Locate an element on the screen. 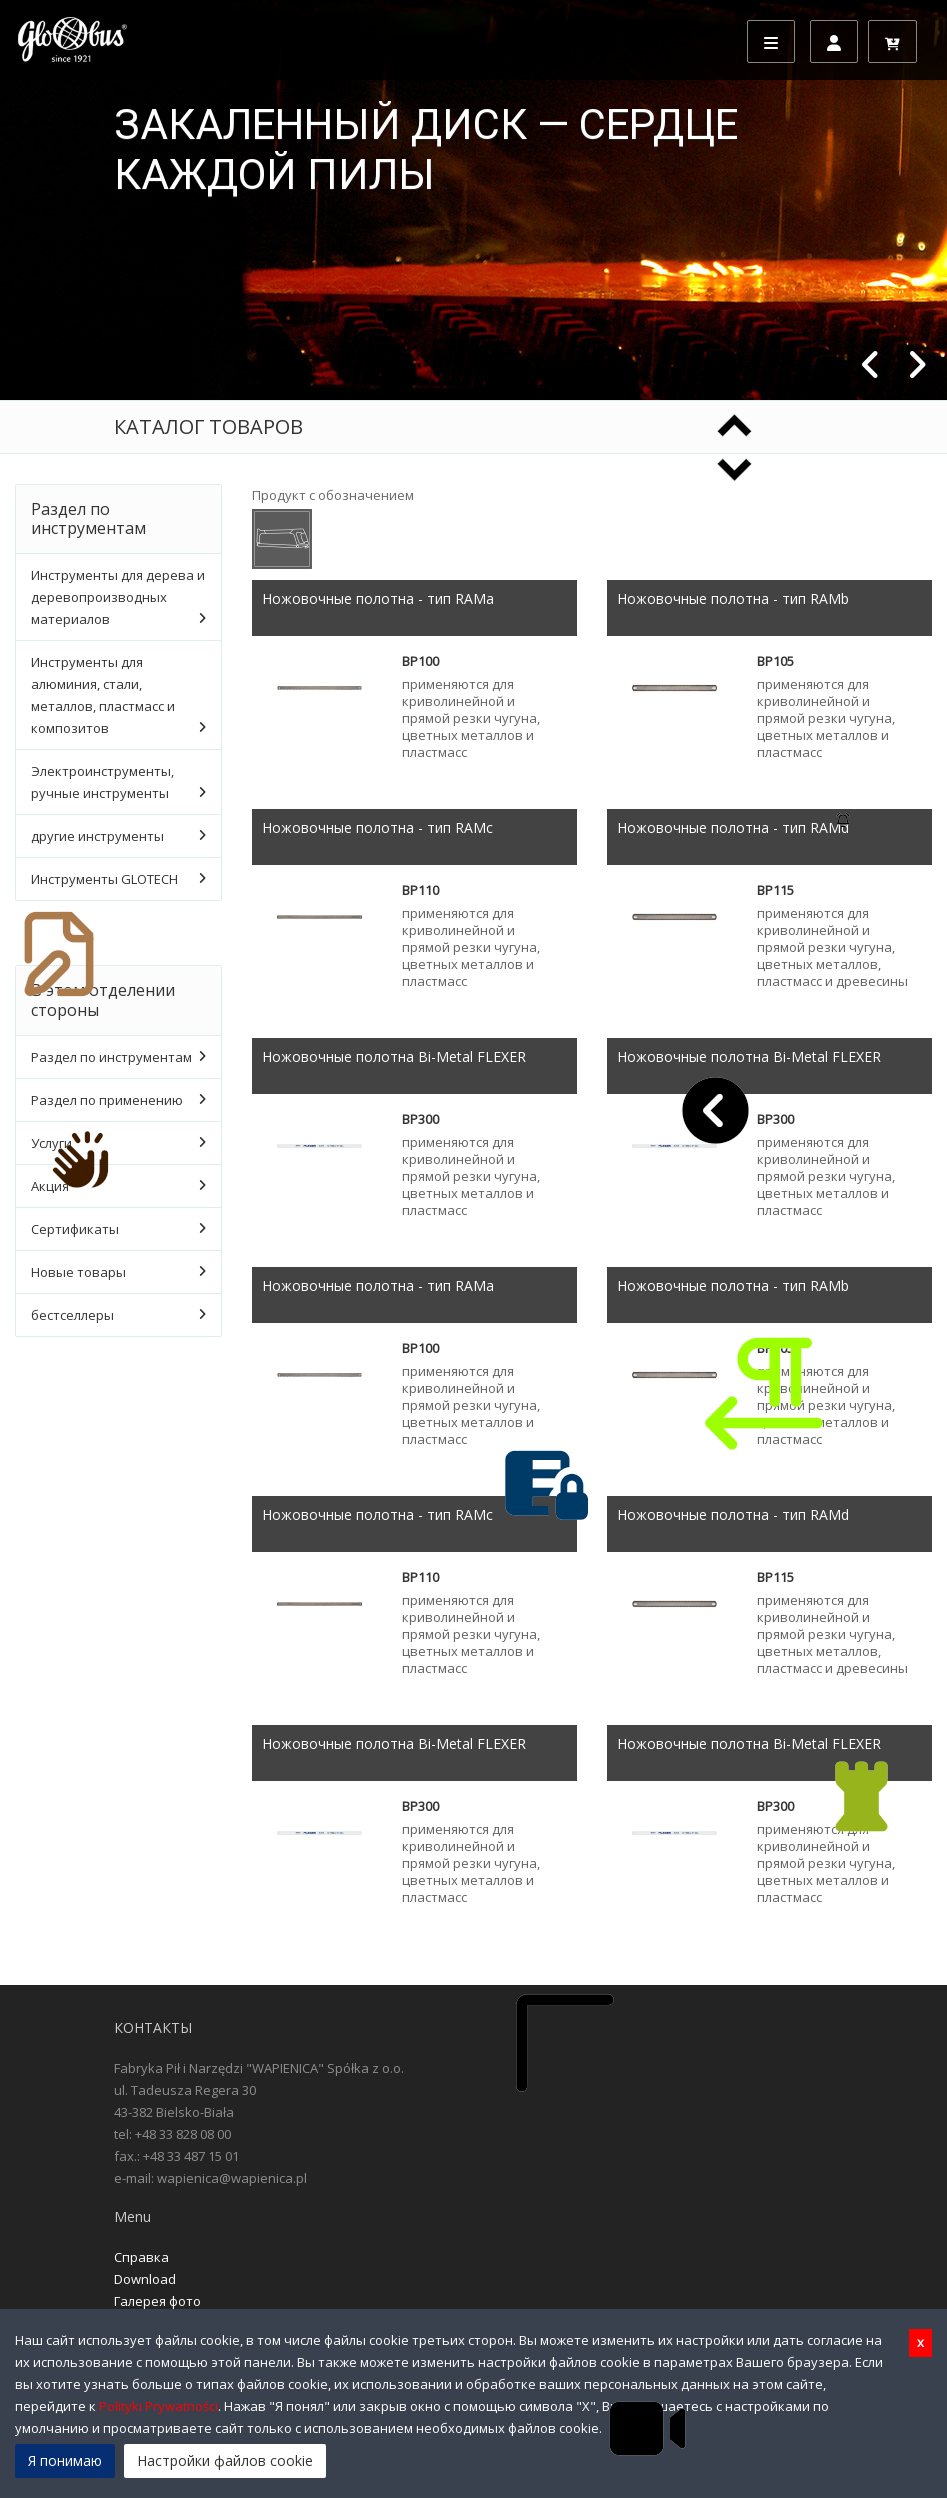  expand to show more content is located at coordinates (734, 447).